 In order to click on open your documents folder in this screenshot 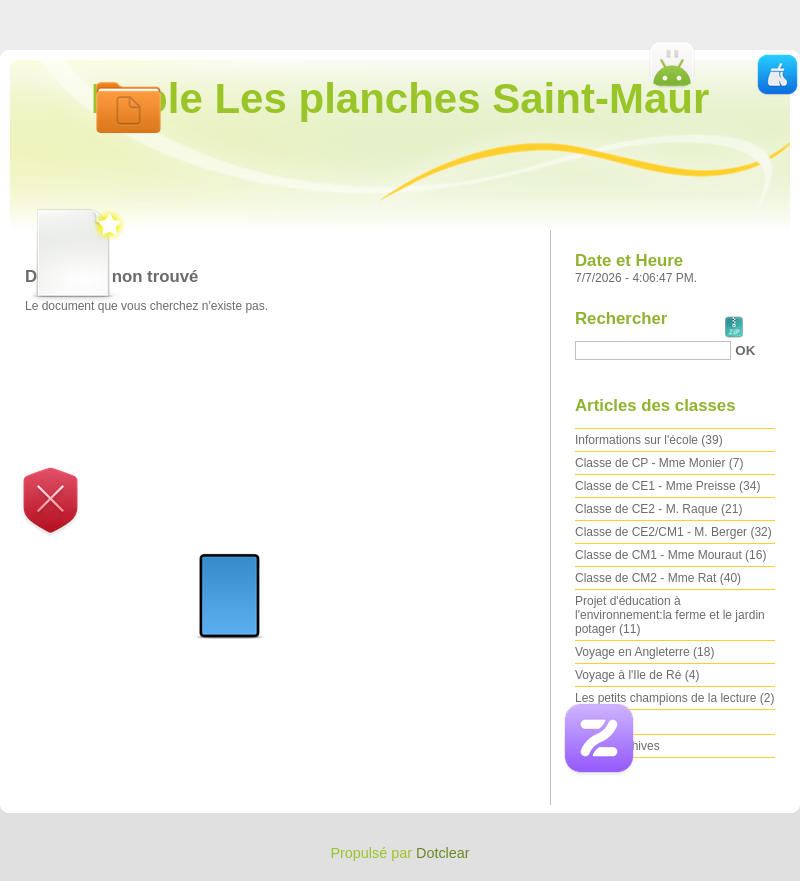, I will do `click(128, 107)`.